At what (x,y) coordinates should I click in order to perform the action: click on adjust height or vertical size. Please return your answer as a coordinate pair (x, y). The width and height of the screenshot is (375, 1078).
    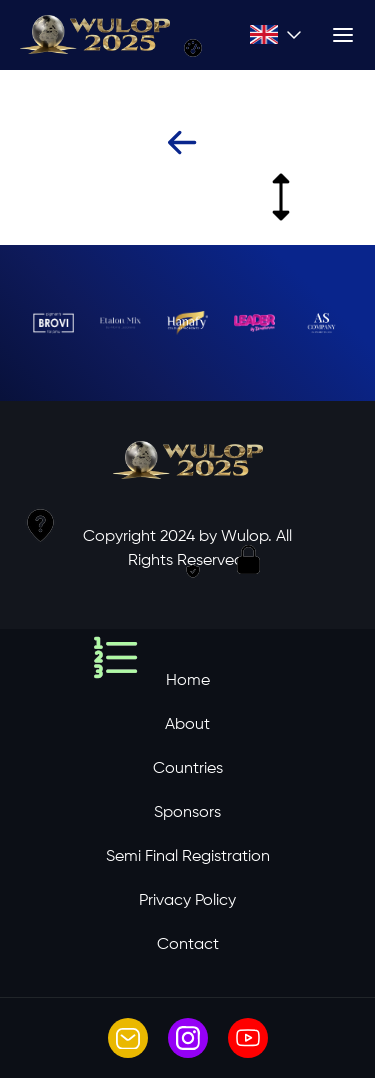
    Looking at the image, I should click on (281, 197).